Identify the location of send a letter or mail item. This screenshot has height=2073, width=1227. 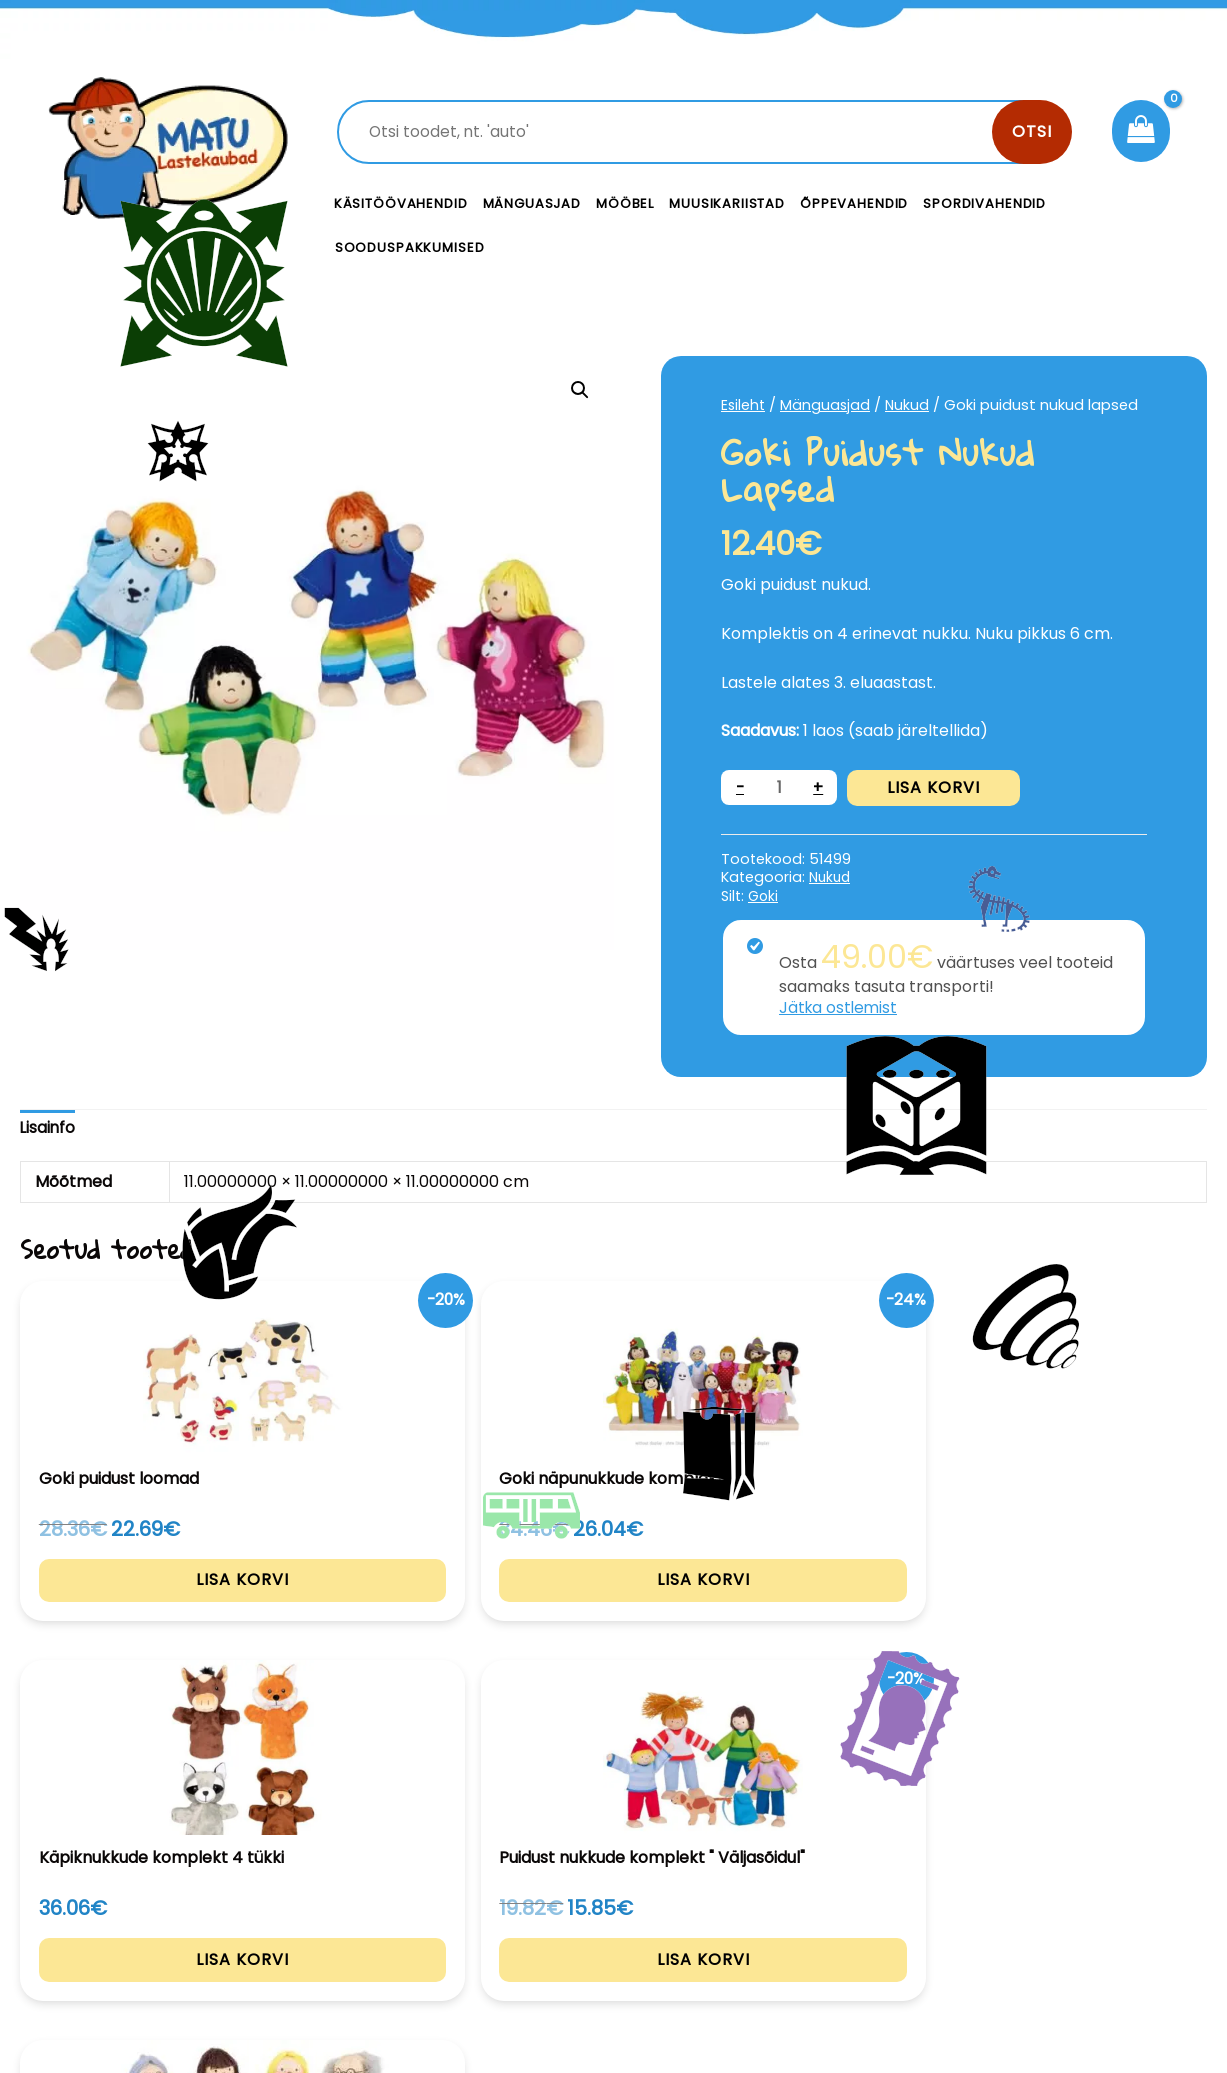
(898, 1718).